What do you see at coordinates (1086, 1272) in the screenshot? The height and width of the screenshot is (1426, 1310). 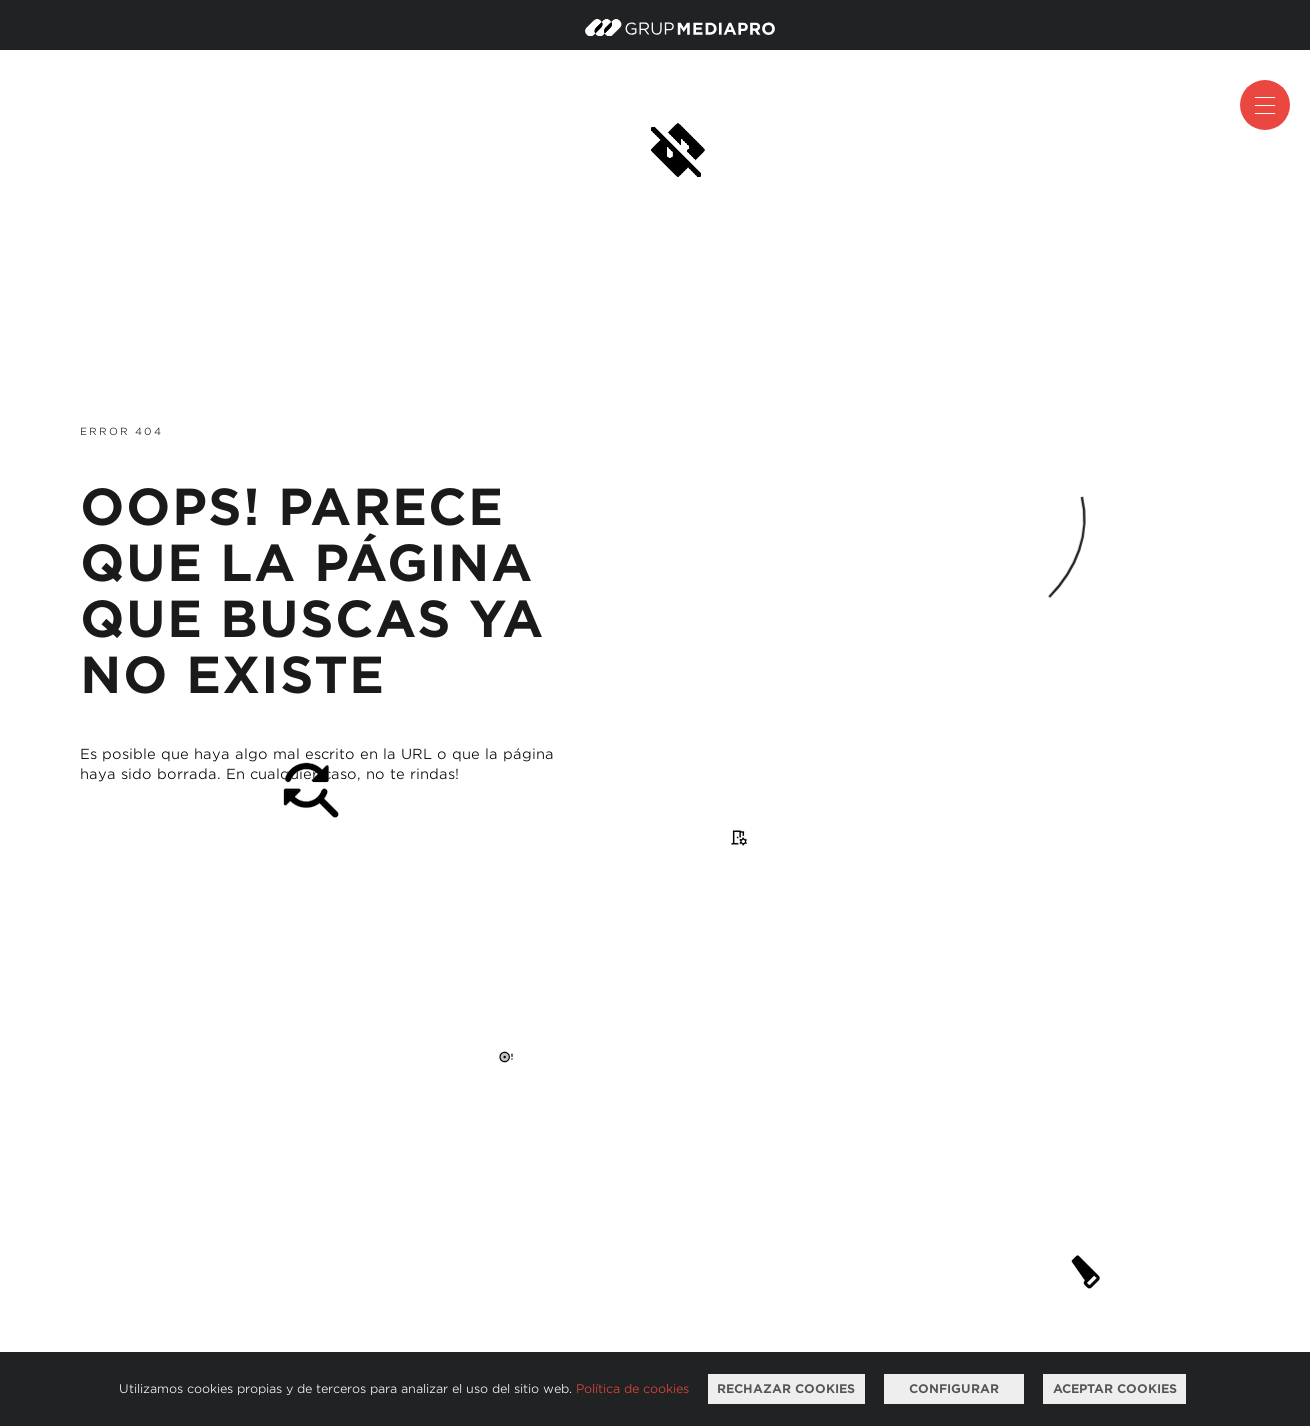 I see `find carpentry or woodworking services` at bounding box center [1086, 1272].